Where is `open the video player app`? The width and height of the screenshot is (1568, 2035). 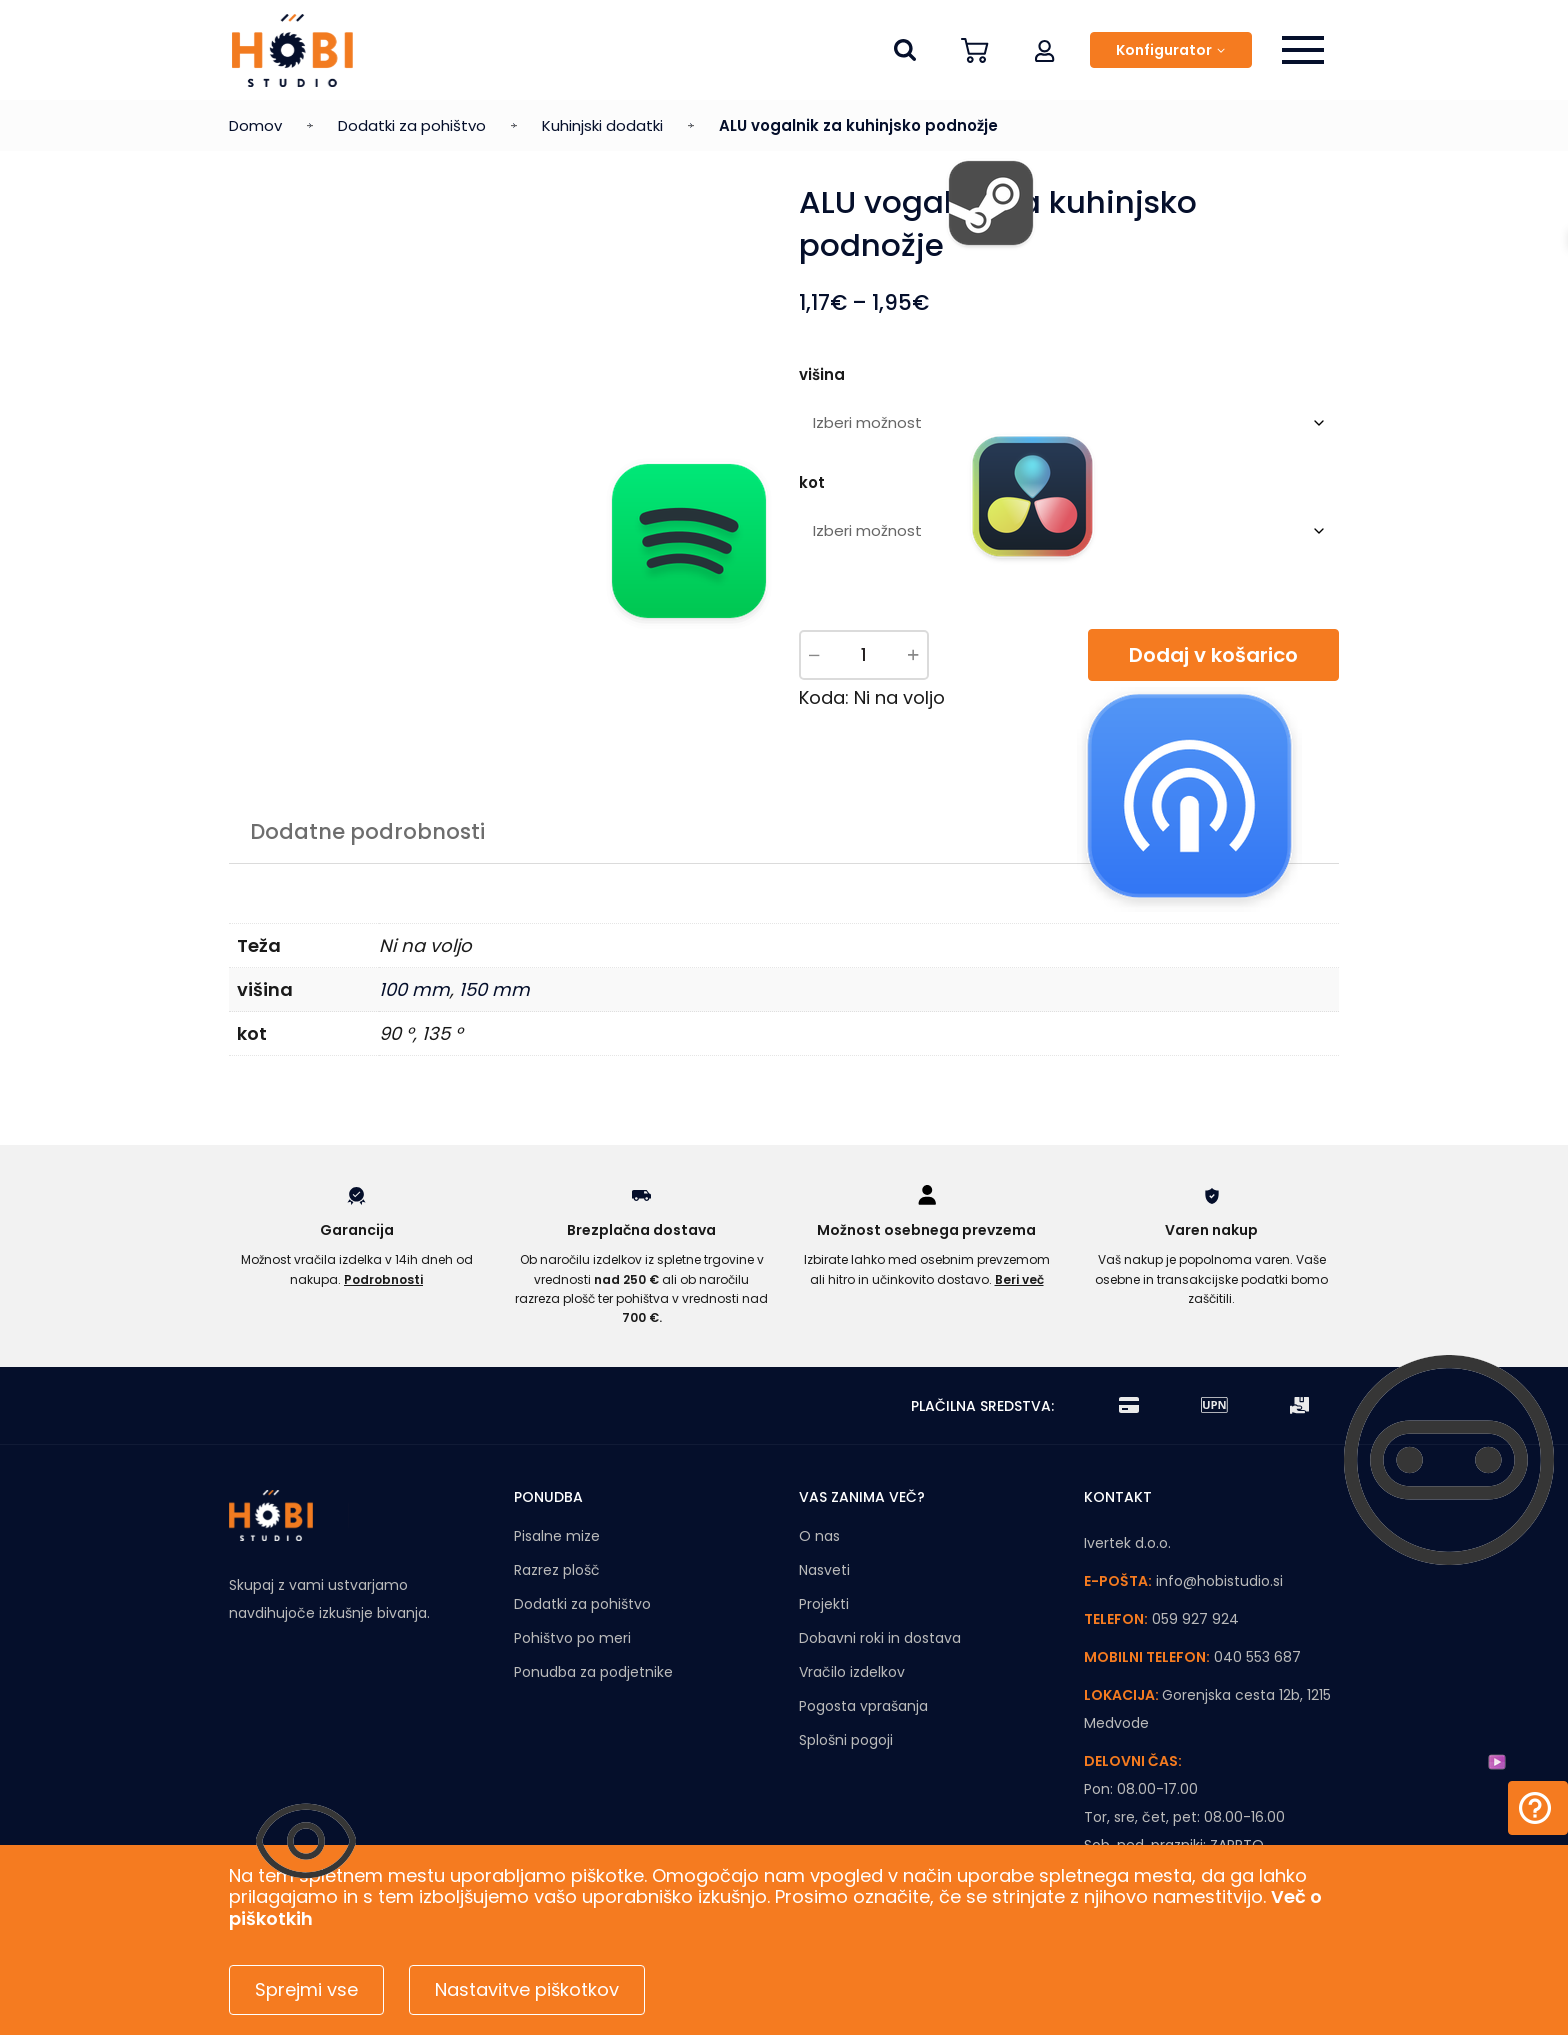 open the video player app is located at coordinates (1497, 1762).